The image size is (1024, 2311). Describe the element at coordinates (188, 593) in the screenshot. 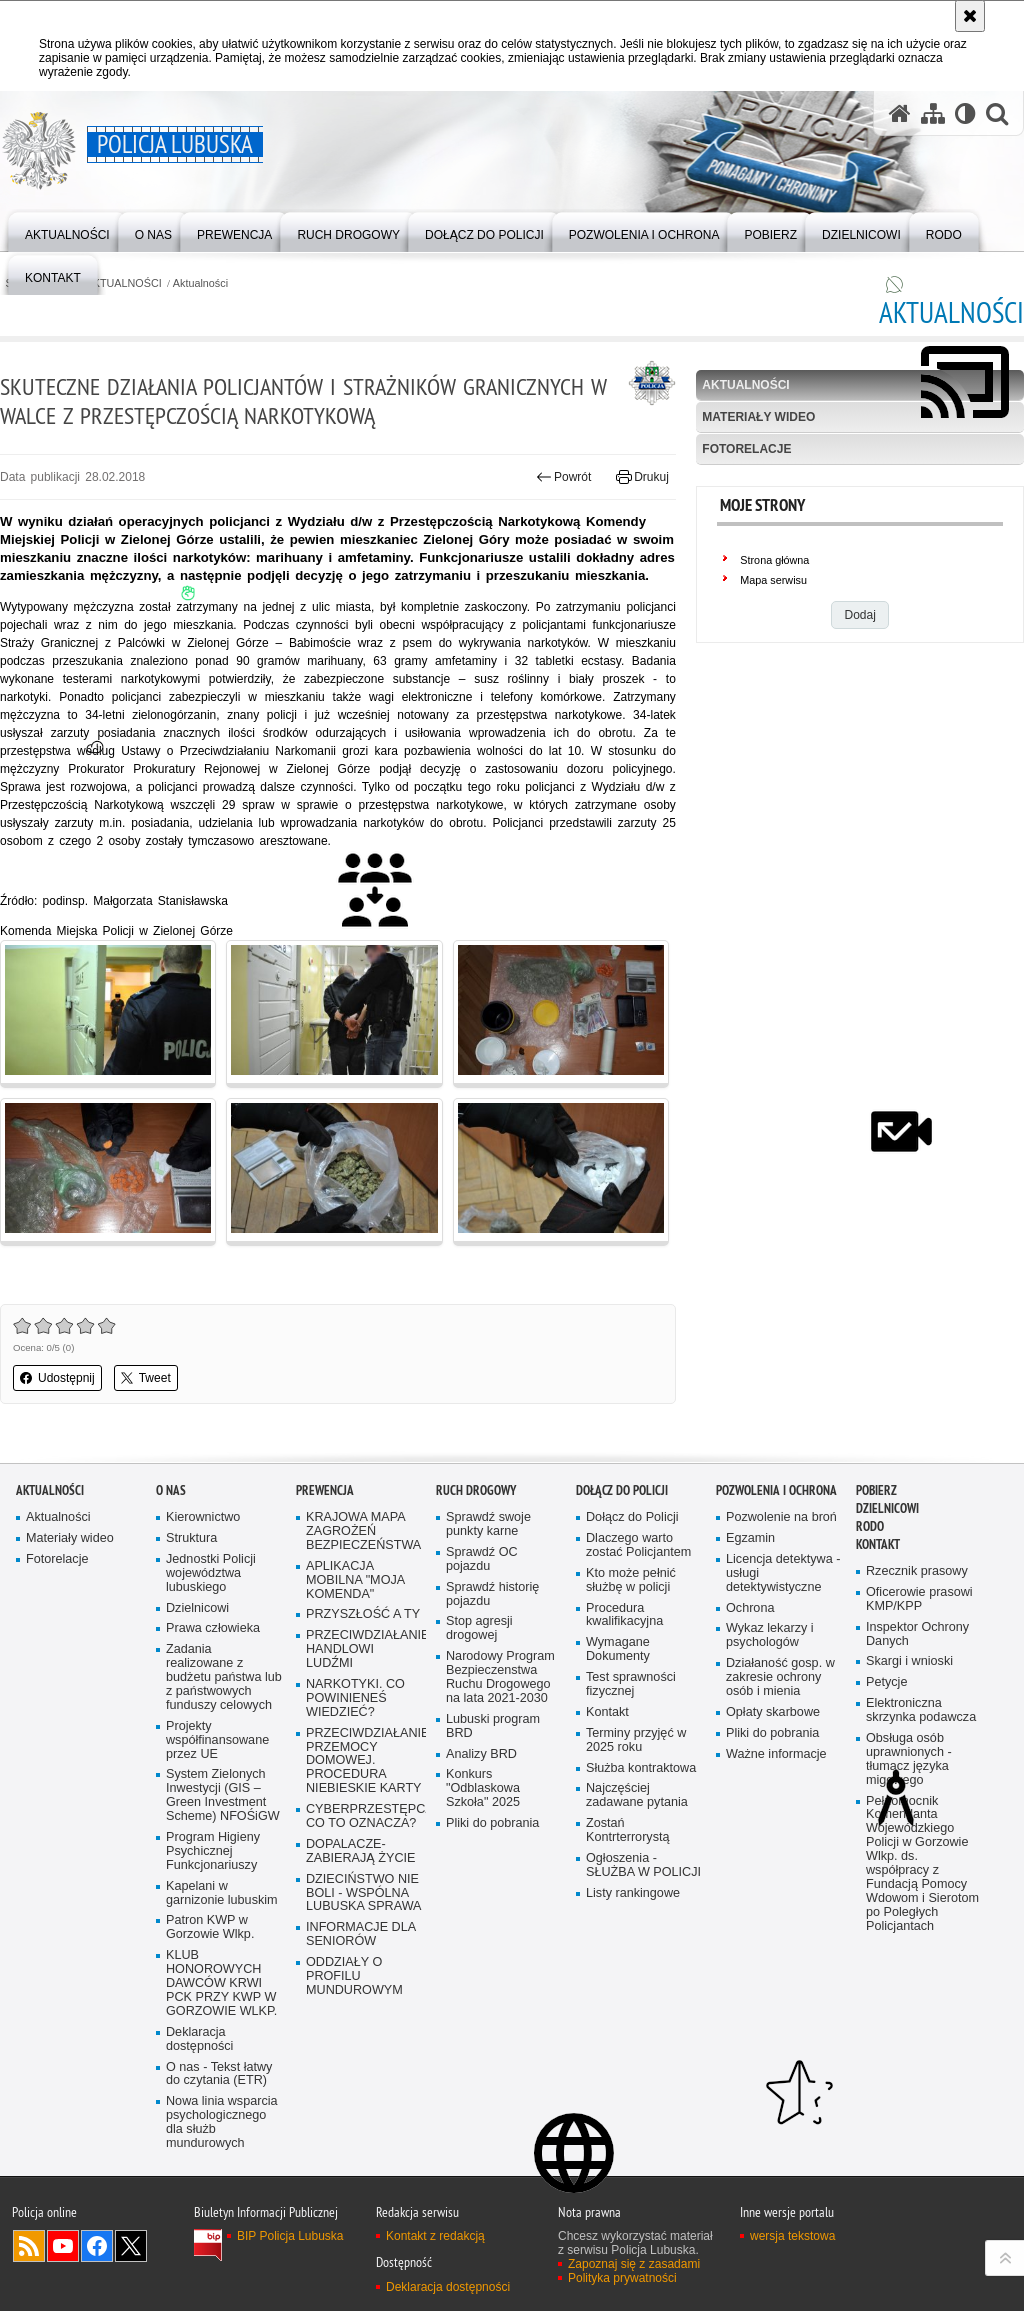

I see `indicate solidarity or support` at that location.